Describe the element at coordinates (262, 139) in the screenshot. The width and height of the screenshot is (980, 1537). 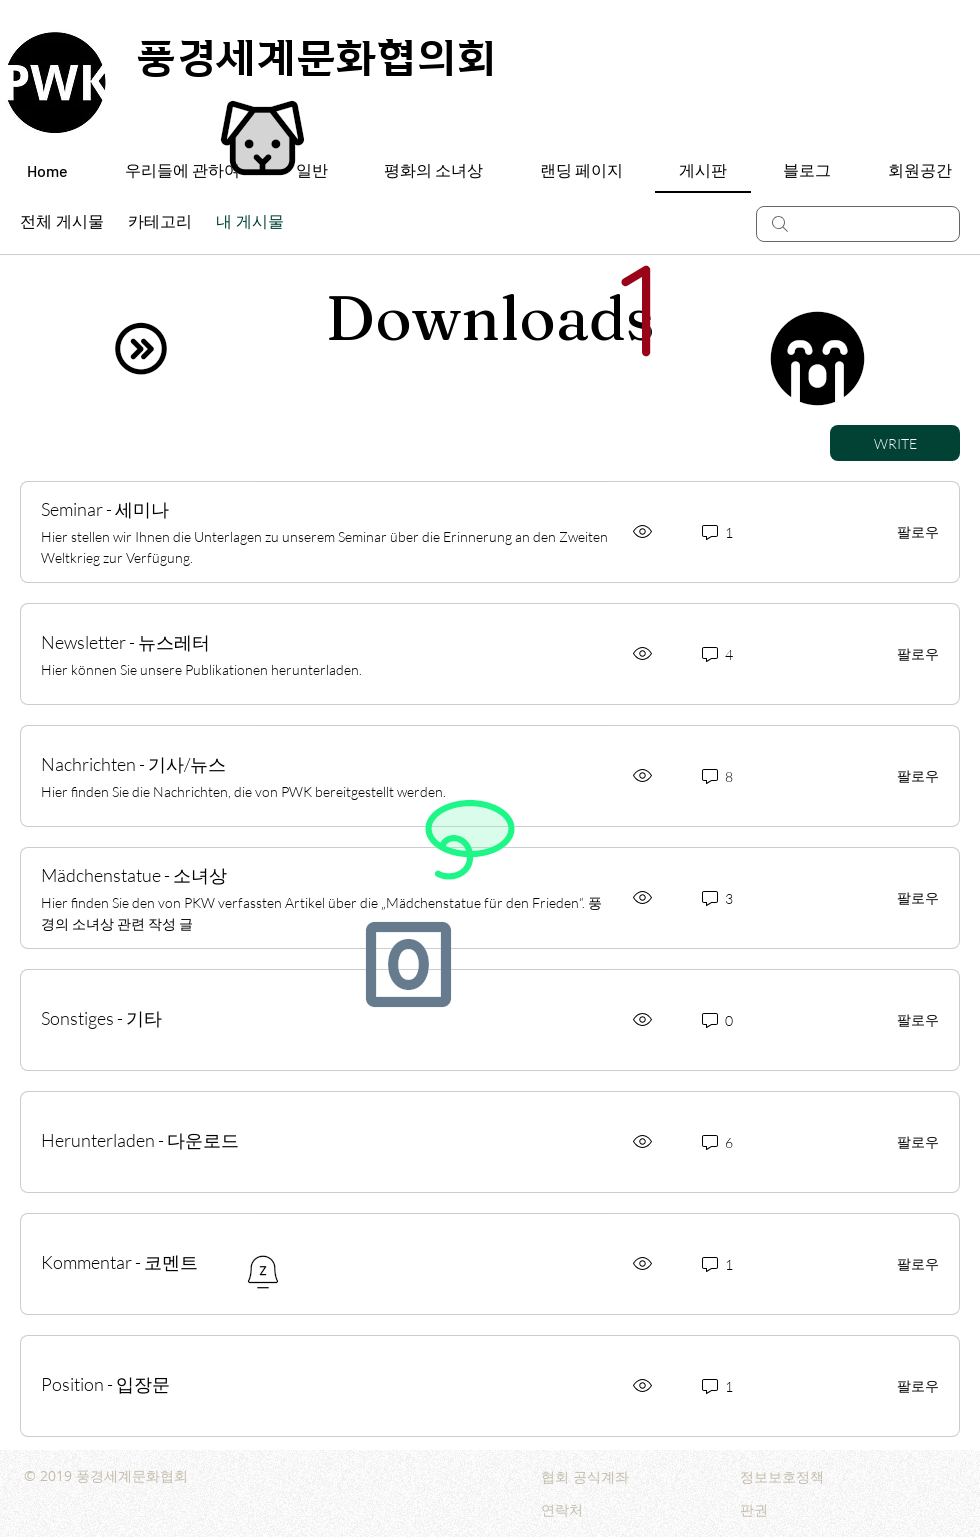
I see `access pet-related features or settings` at that location.